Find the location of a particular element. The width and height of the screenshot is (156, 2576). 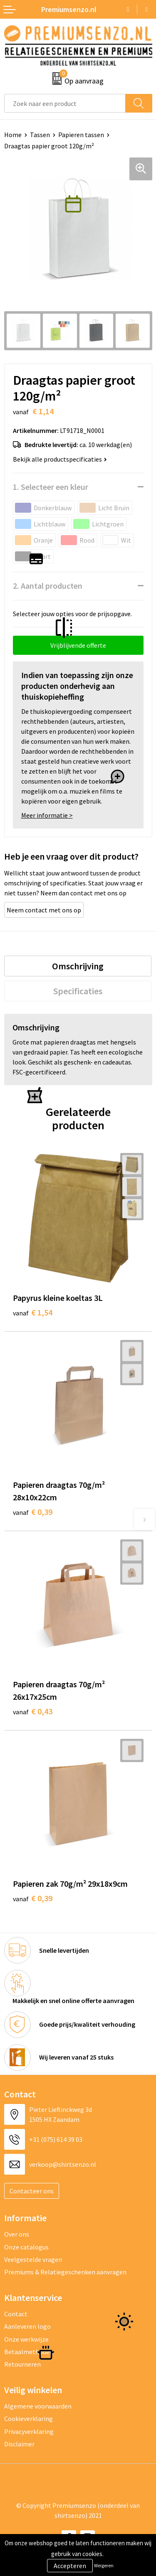

access recipes or cooking features is located at coordinates (46, 2354).